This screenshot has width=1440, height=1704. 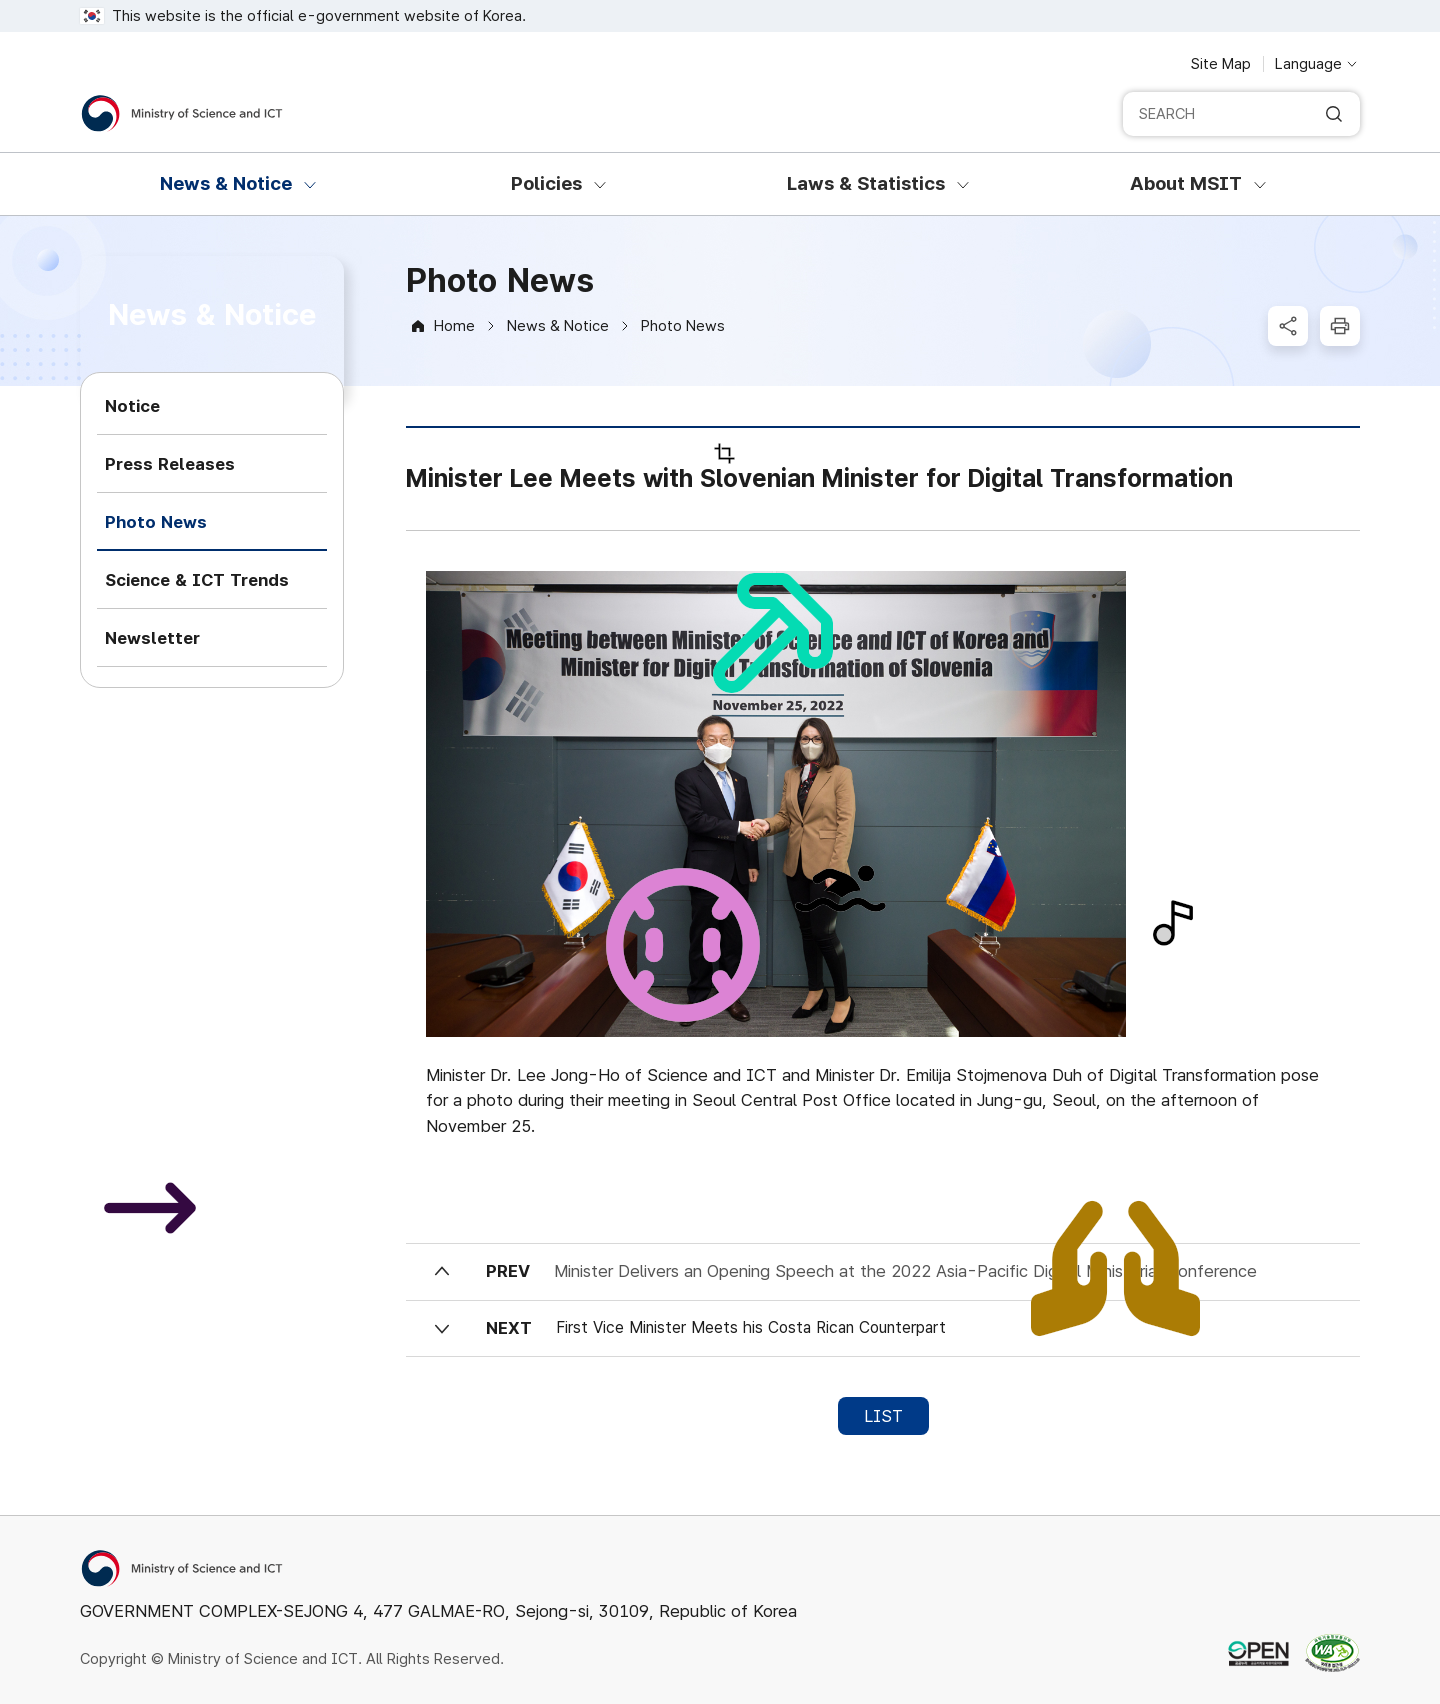 I want to click on crop an image, so click(x=724, y=453).